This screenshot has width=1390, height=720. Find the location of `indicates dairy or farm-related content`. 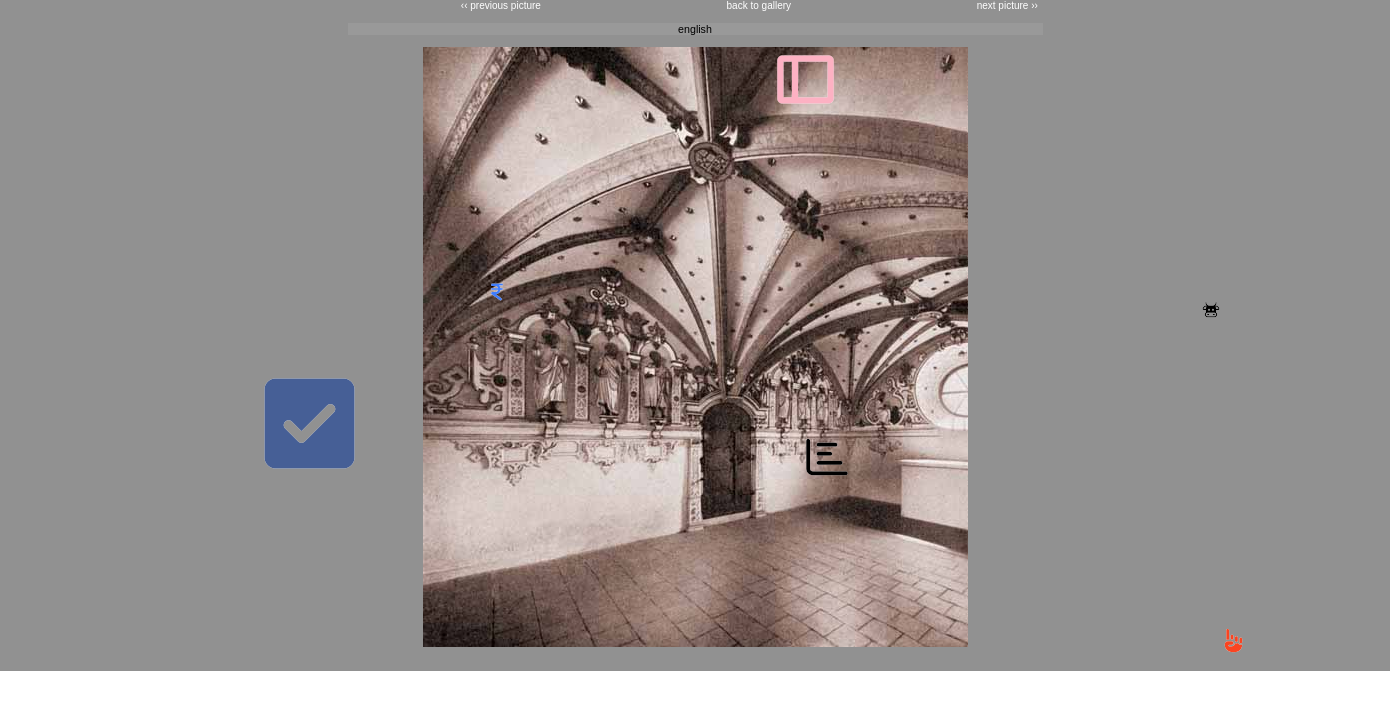

indicates dairy or farm-related content is located at coordinates (1211, 310).